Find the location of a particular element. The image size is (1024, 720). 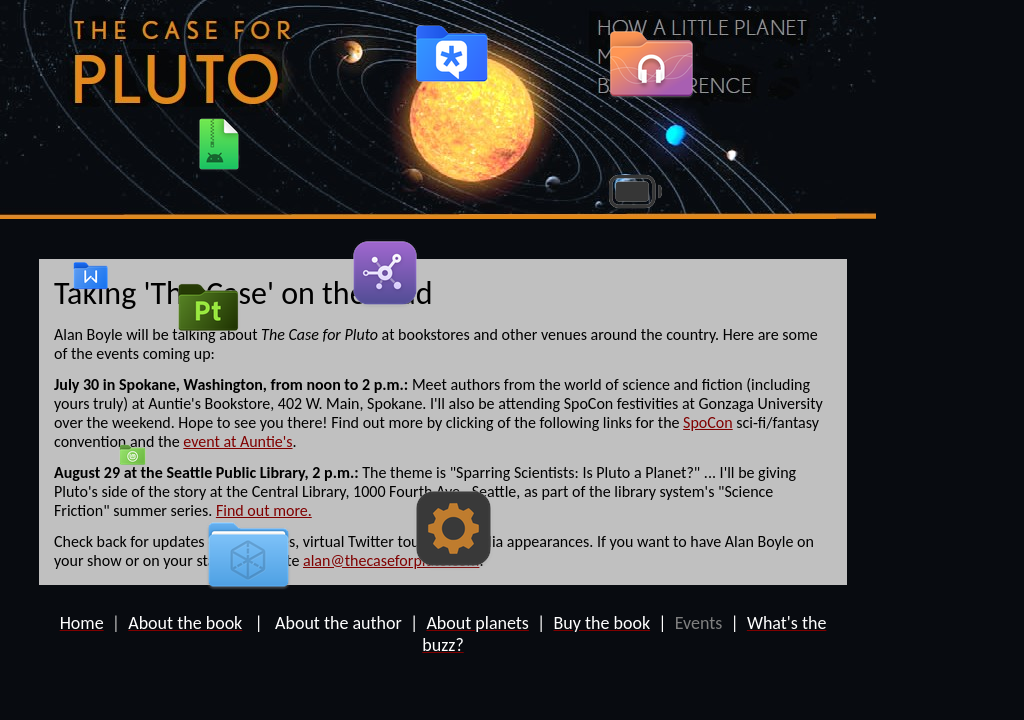

open folder containing Adobe Substance Painter project files is located at coordinates (208, 309).